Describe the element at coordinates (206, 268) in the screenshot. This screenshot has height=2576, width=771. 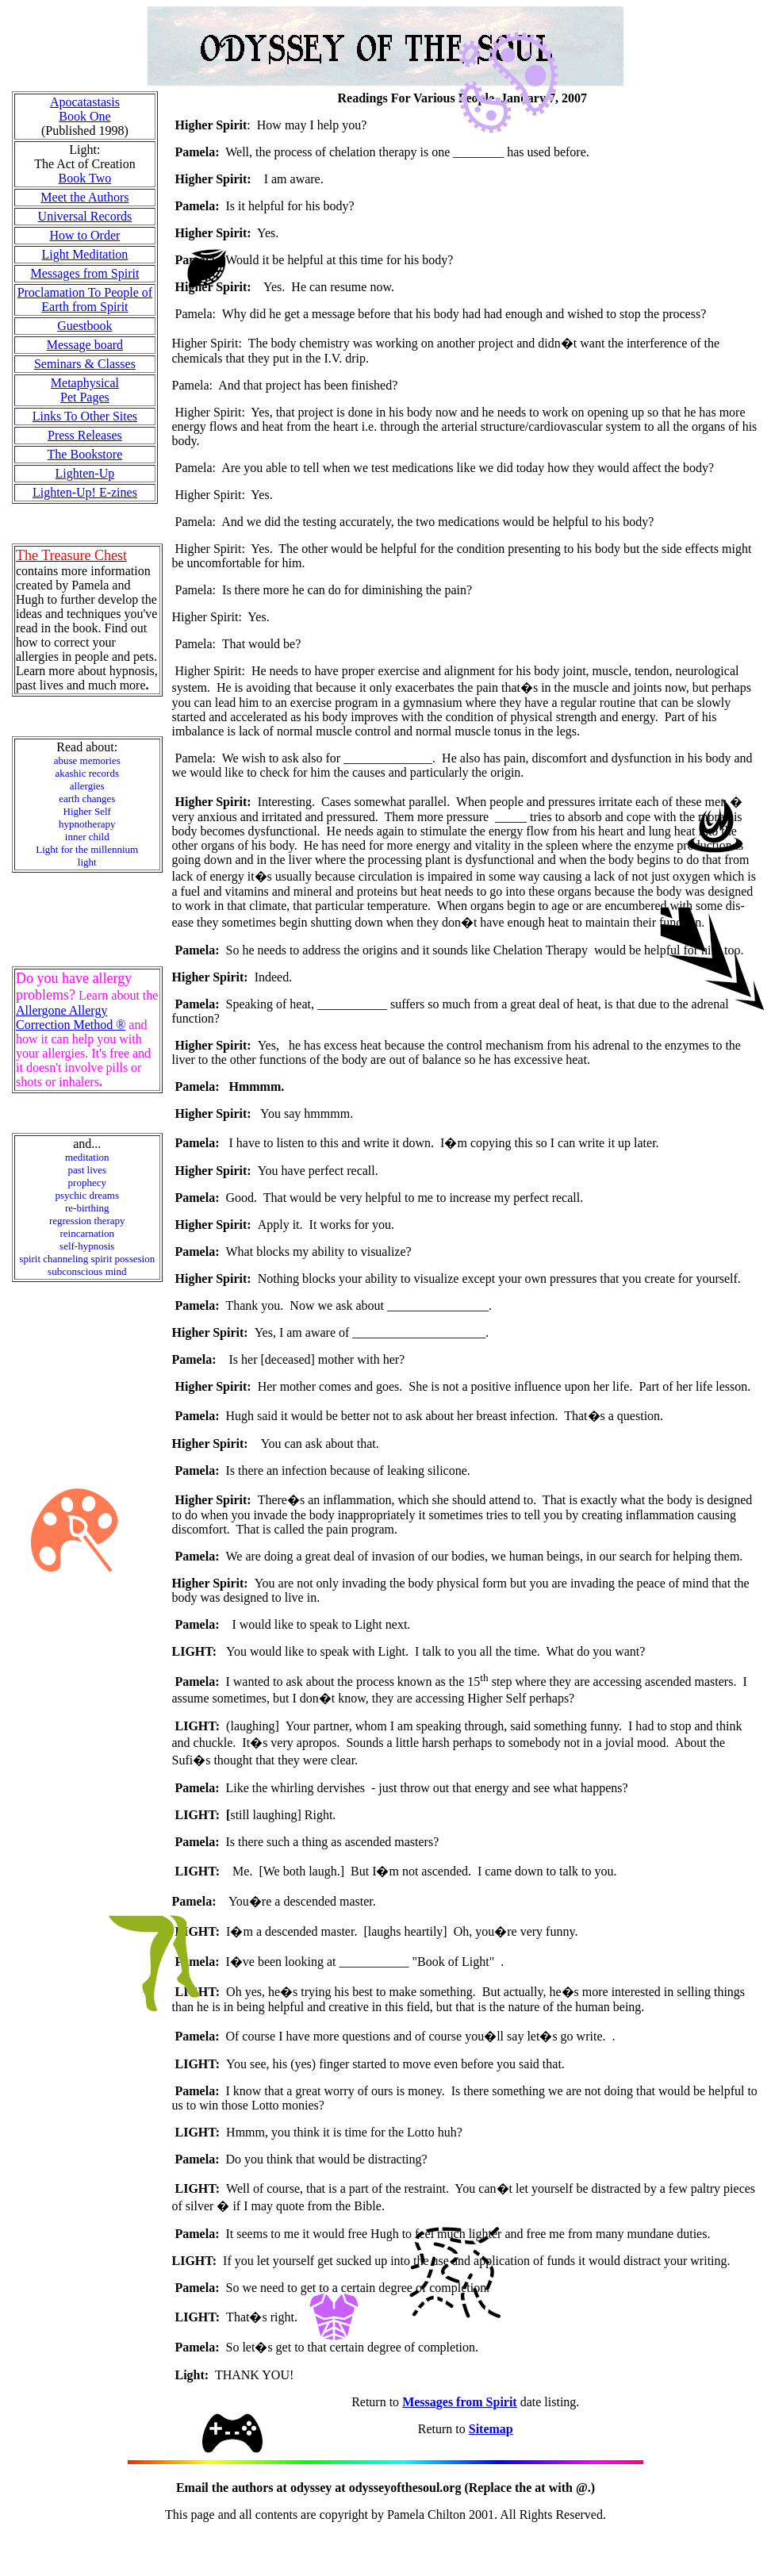
I see `indicates a citrus or lemon-flavored item` at that location.